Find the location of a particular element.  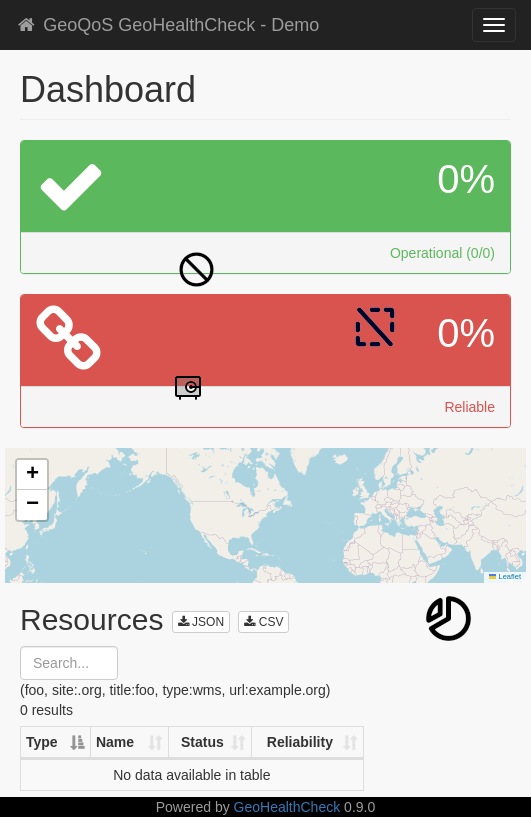

view a segment of analytics data is located at coordinates (448, 618).